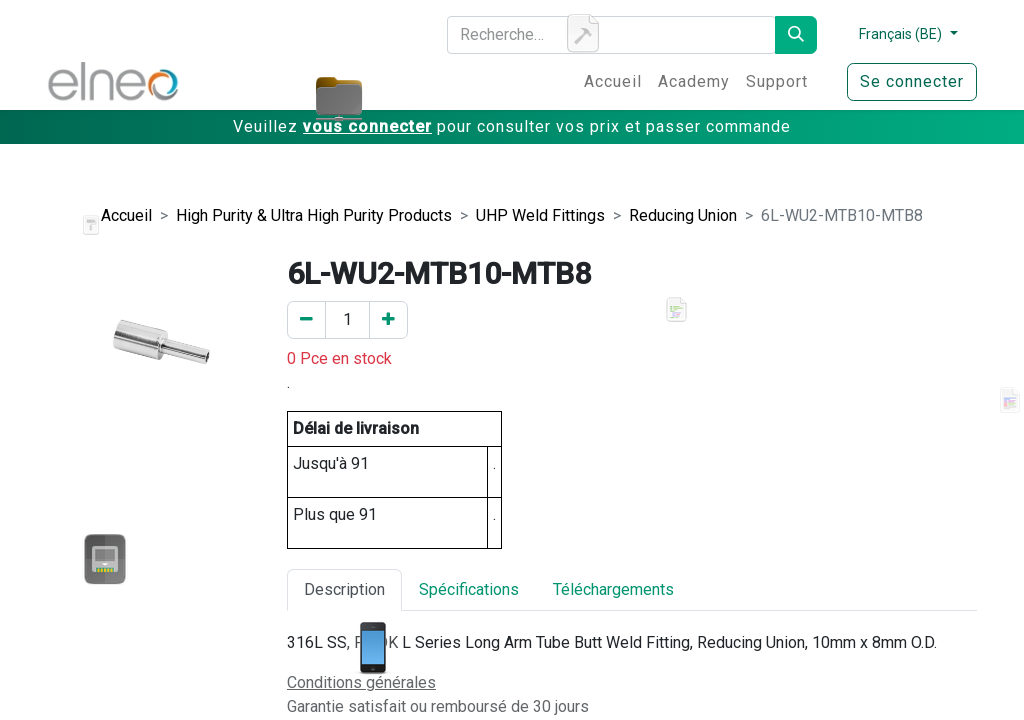 The height and width of the screenshot is (720, 1024). What do you see at coordinates (91, 225) in the screenshot?
I see `open a theme configuration file` at bounding box center [91, 225].